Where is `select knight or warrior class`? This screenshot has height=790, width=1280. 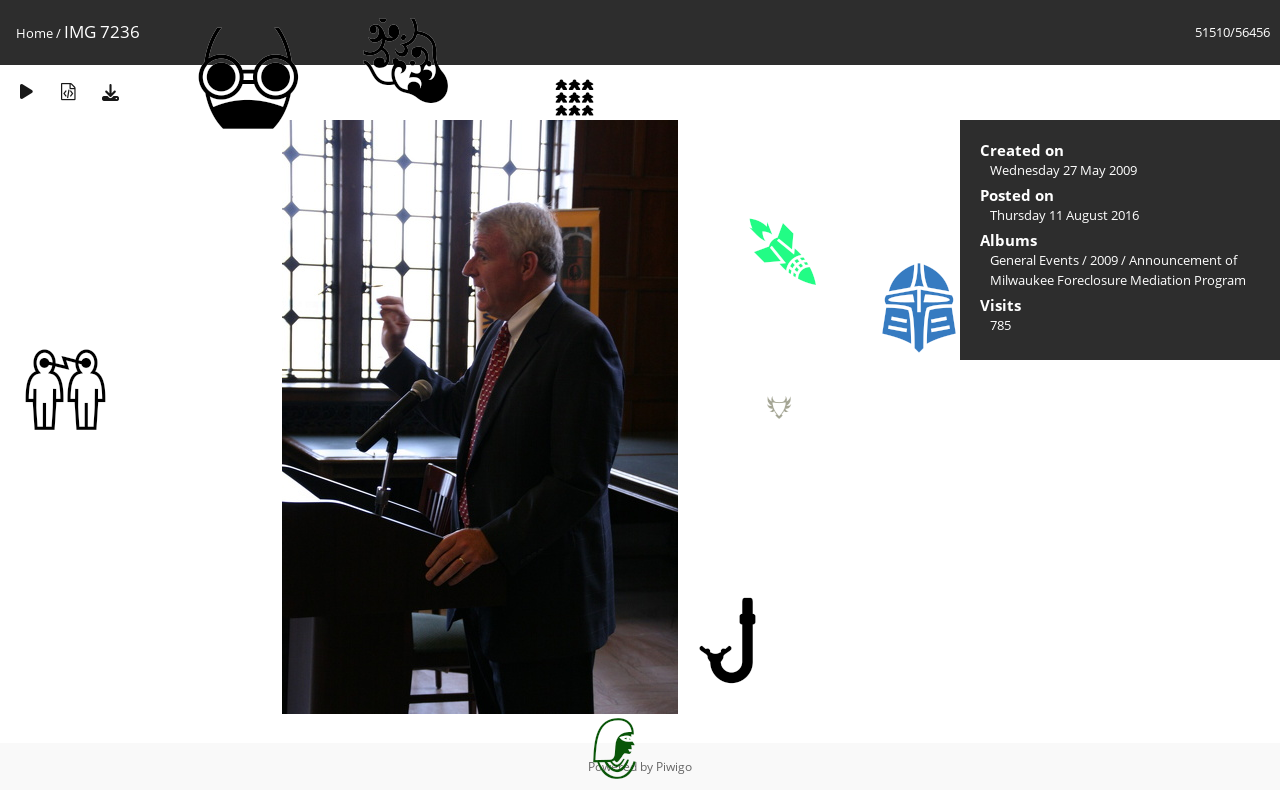 select knight or warrior class is located at coordinates (919, 306).